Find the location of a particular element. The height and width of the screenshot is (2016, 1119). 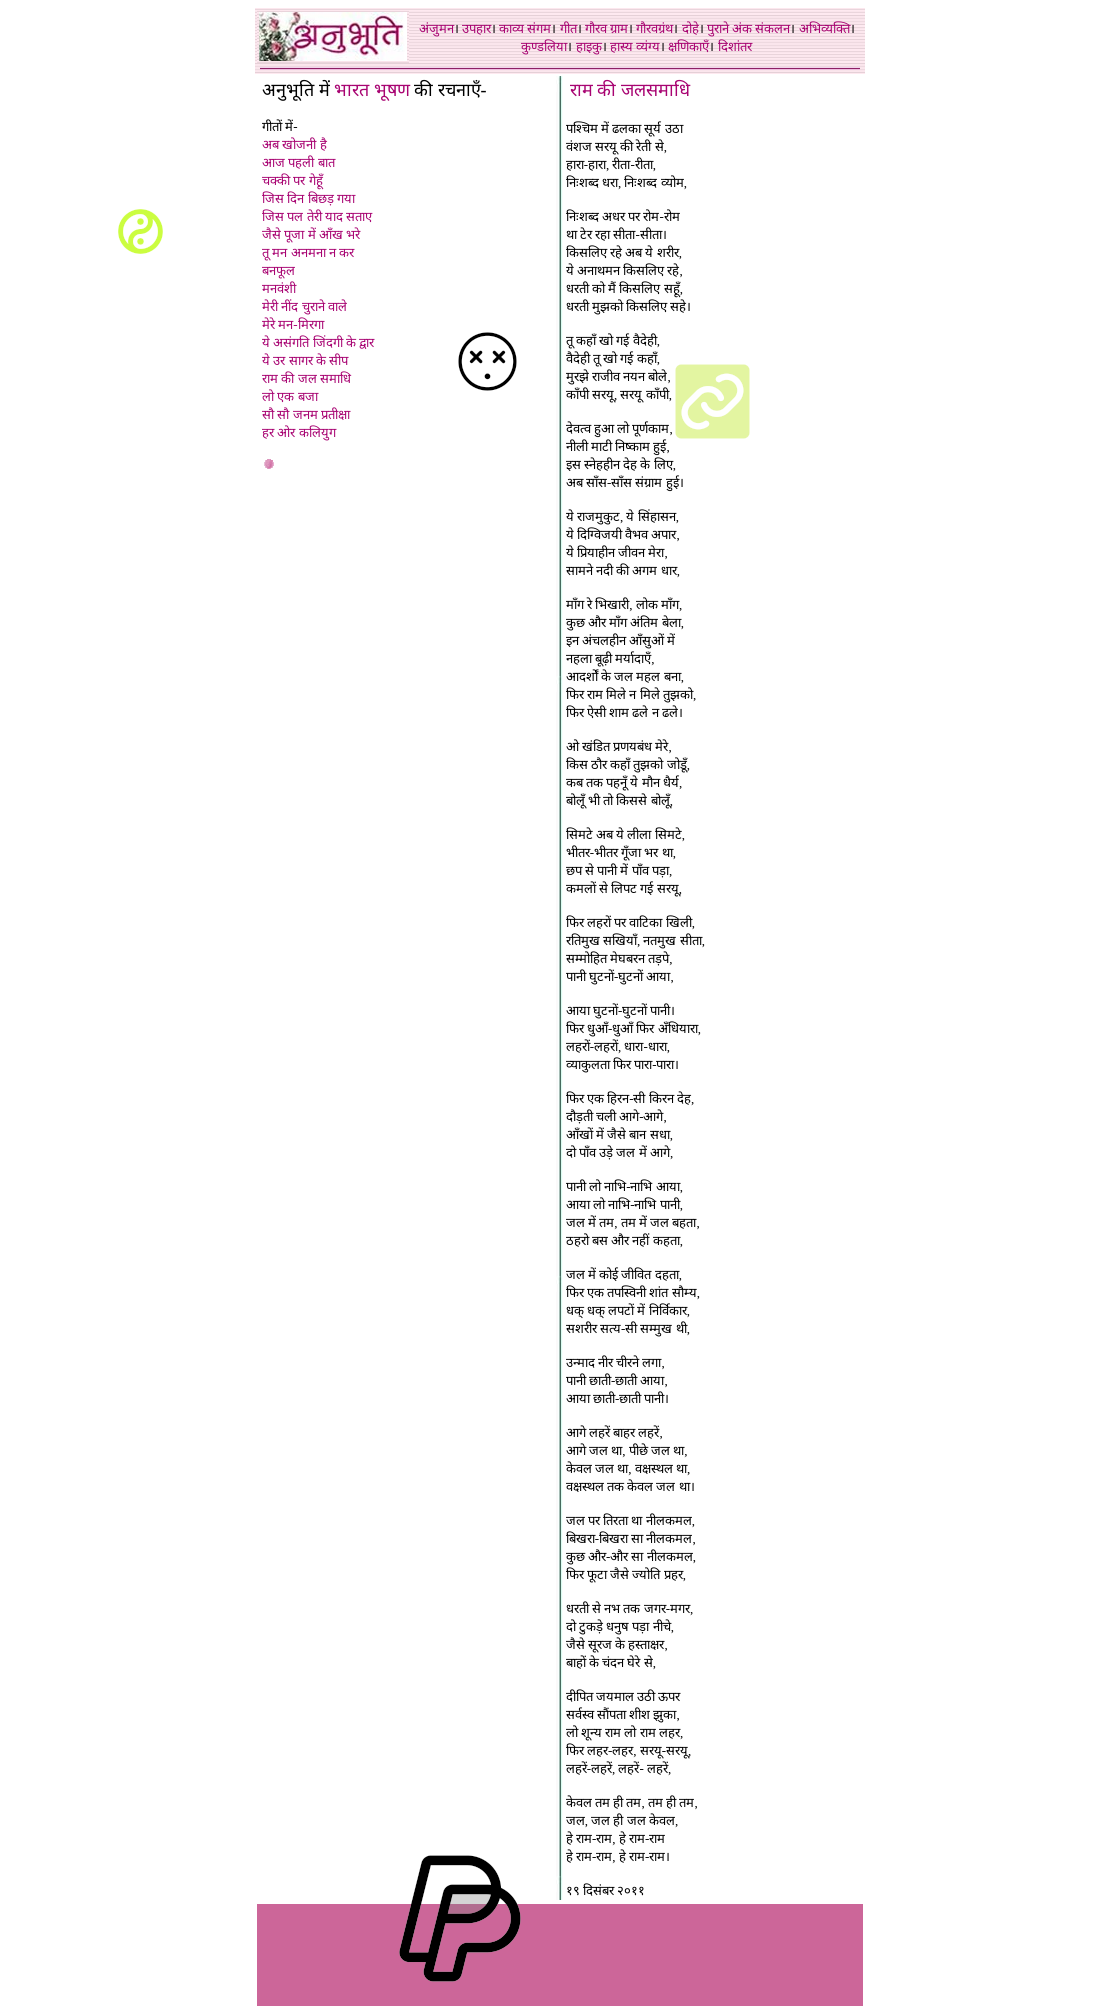

pay with PayPal is located at coordinates (457, 1918).